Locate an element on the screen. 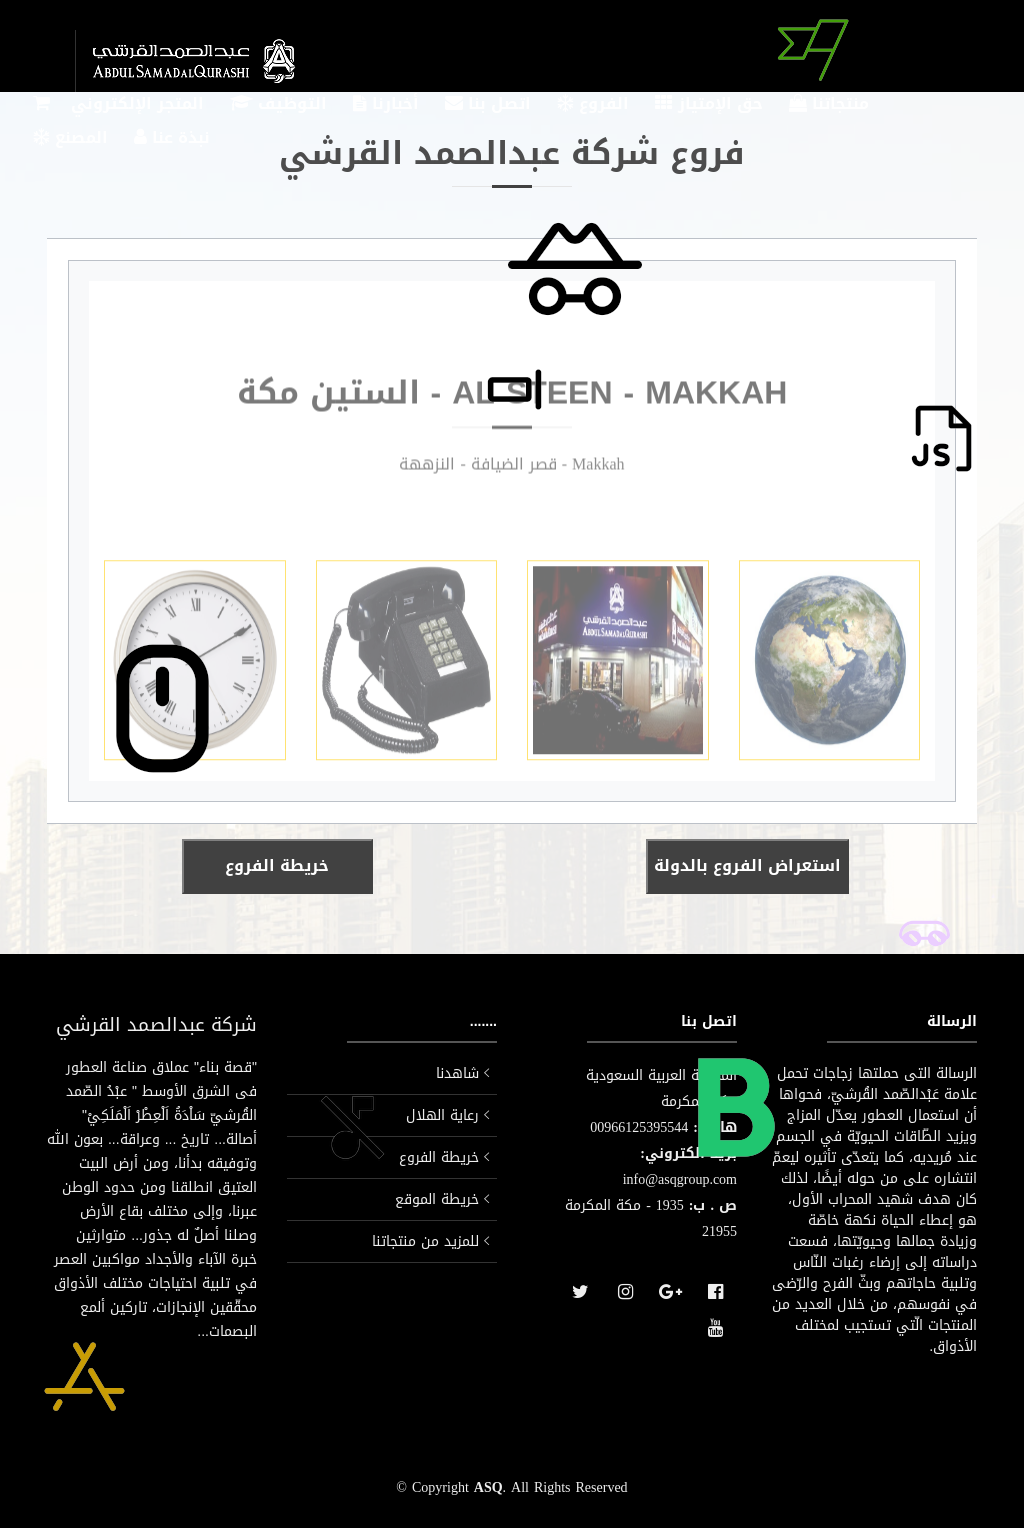 This screenshot has width=1024, height=1528. enable incognito or private browsing mode is located at coordinates (575, 269).